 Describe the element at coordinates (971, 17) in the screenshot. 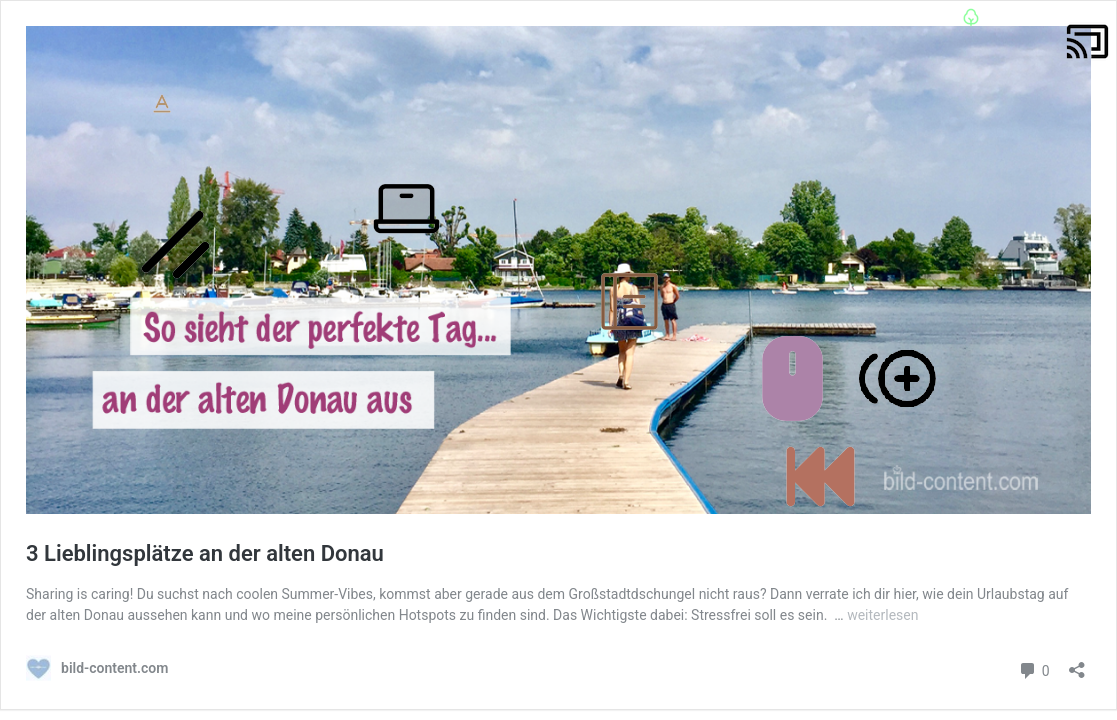

I see `indicates garden or landscaping section` at that location.